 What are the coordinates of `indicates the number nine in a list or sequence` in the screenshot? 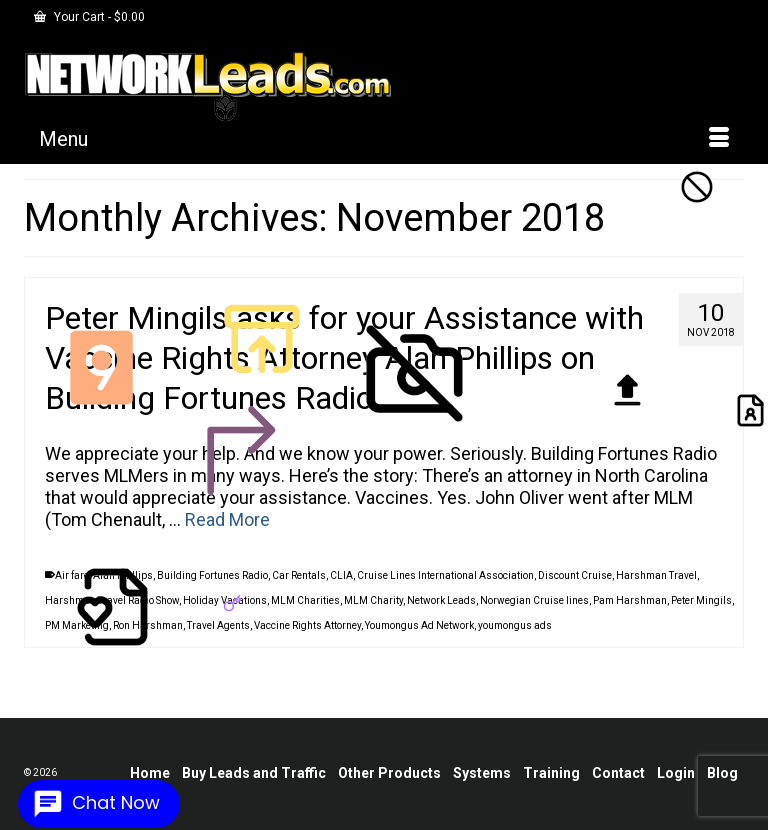 It's located at (101, 367).